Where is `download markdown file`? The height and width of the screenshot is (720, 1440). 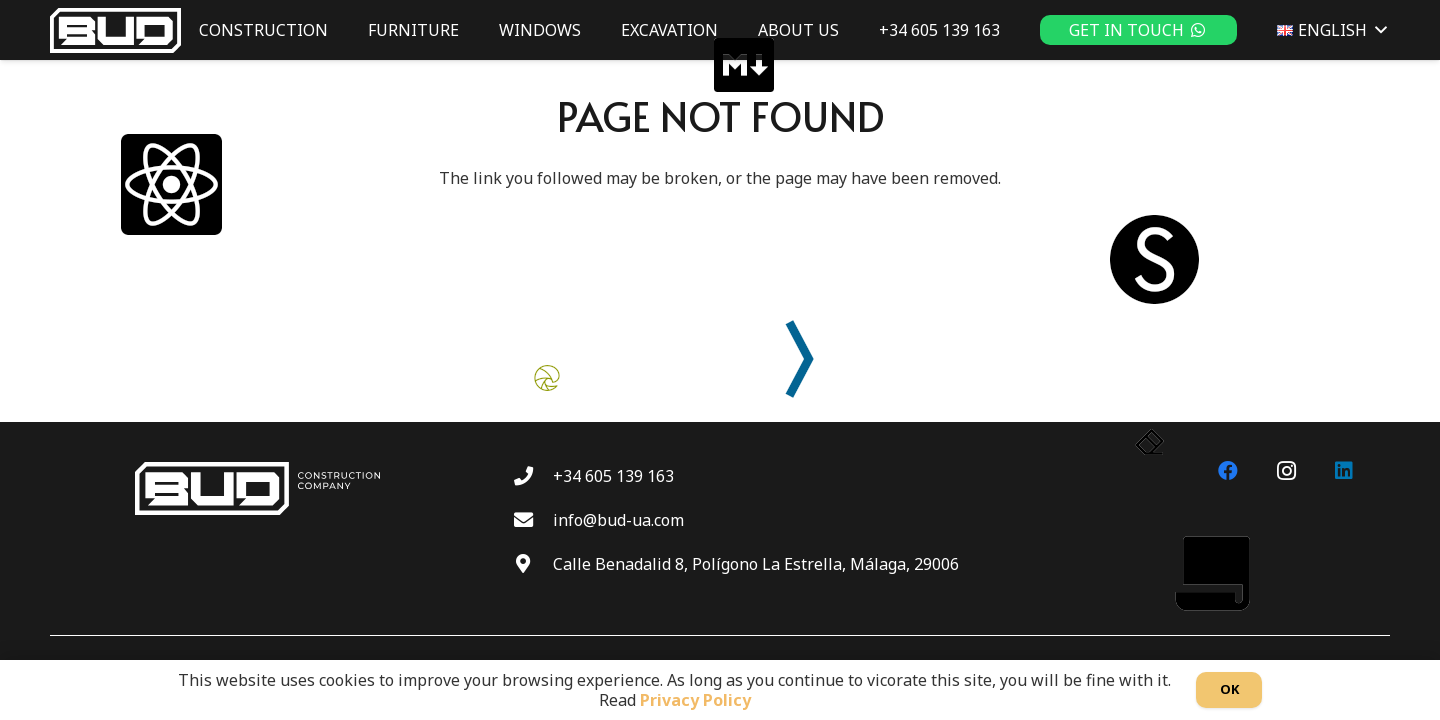
download markdown file is located at coordinates (744, 65).